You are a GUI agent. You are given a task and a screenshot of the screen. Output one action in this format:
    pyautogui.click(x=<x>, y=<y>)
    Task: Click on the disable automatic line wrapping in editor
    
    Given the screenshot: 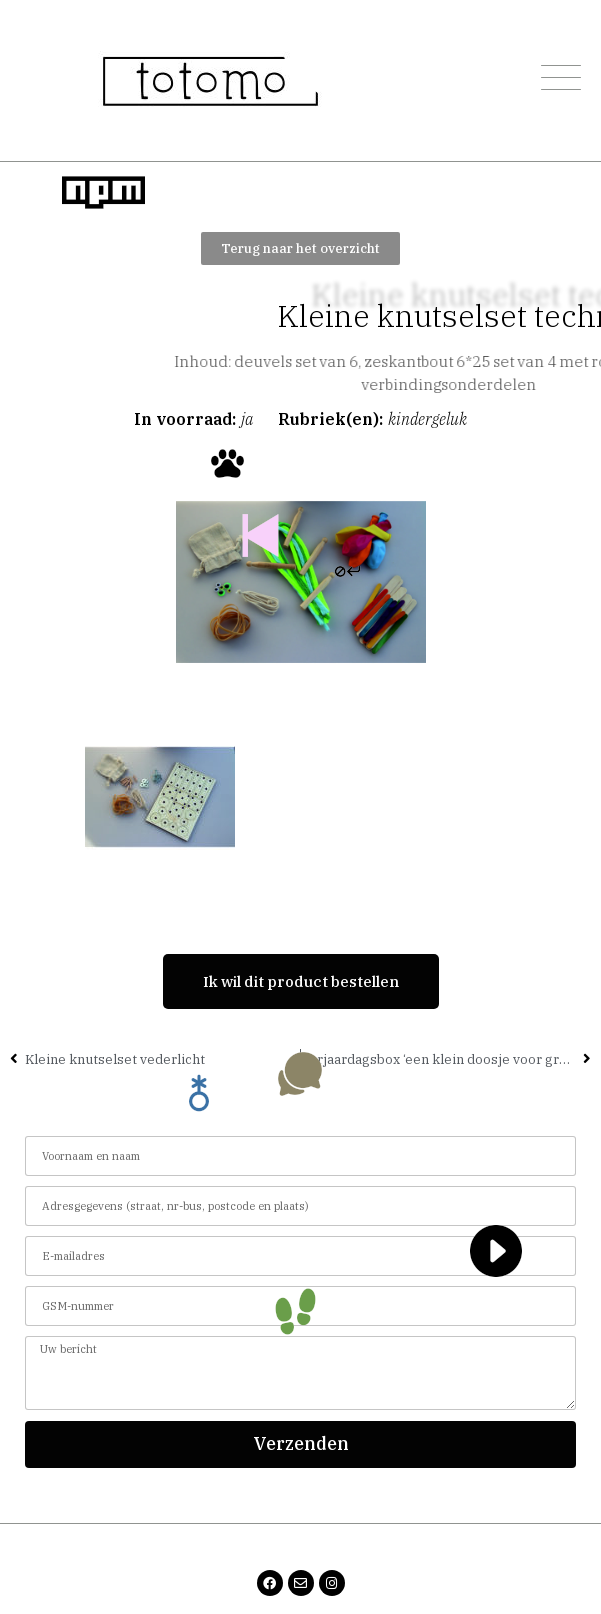 What is the action you would take?
    pyautogui.click(x=347, y=571)
    